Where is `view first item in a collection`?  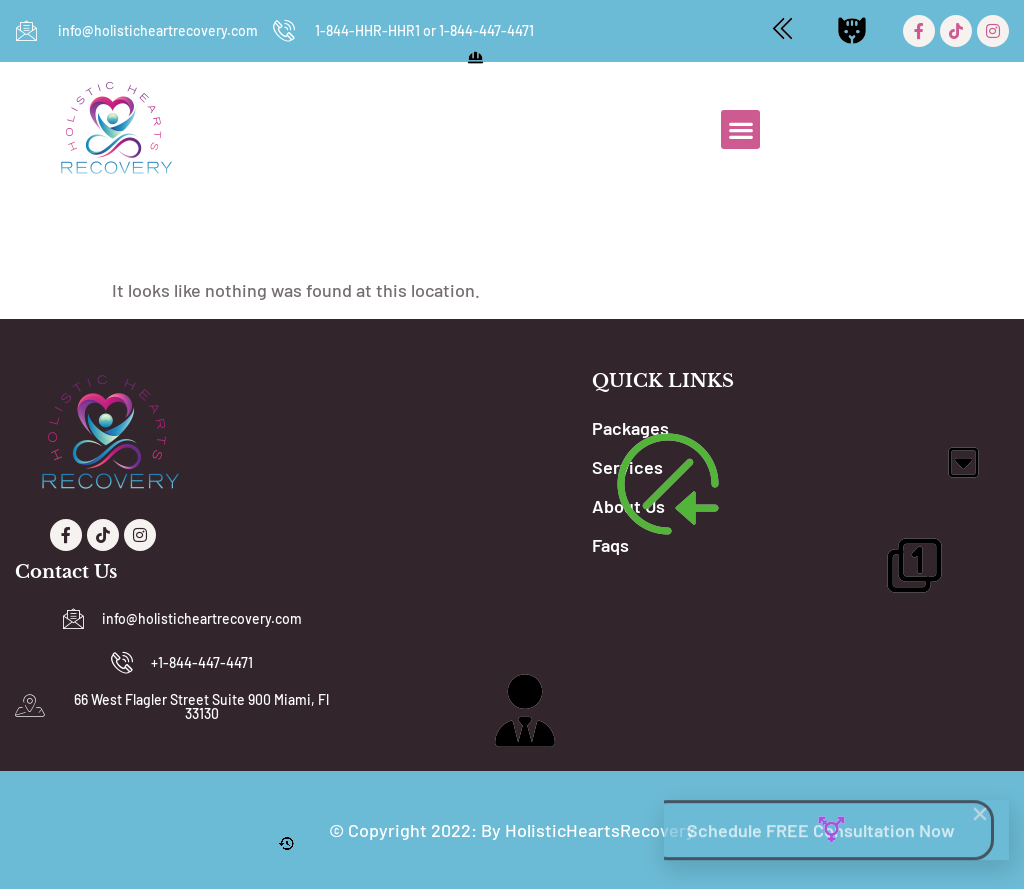 view first item in a collection is located at coordinates (914, 565).